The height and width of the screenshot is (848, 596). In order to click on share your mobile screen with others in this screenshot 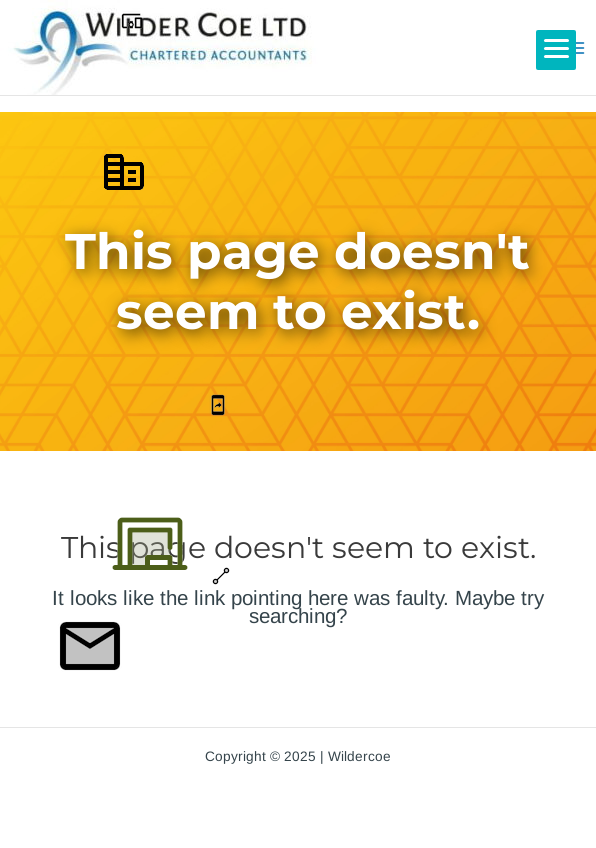, I will do `click(218, 405)`.